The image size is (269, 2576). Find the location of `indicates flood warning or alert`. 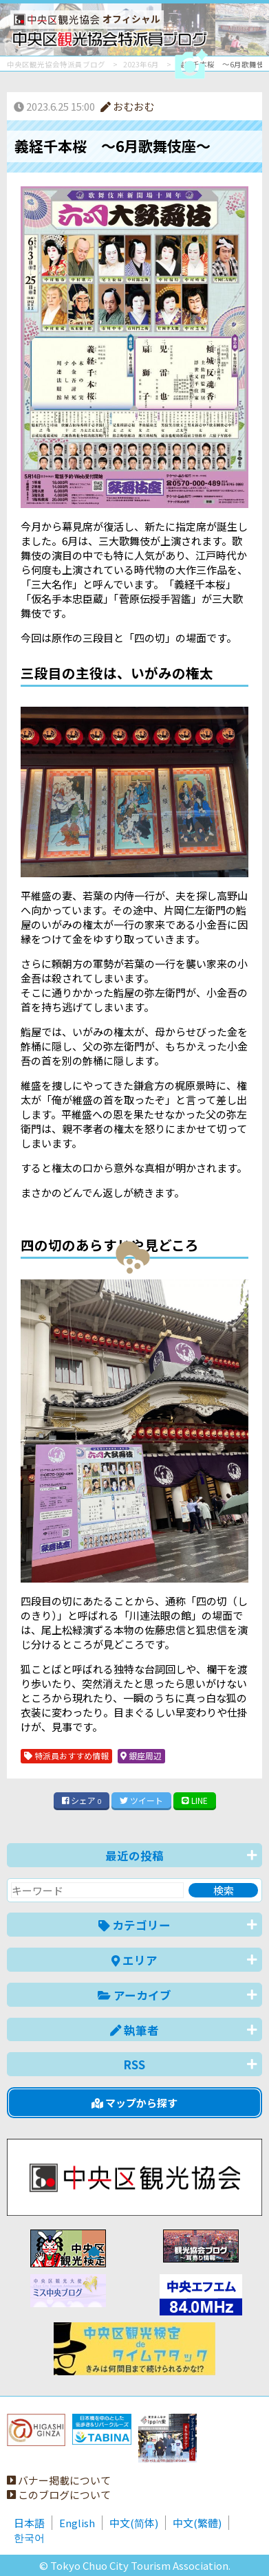

indicates flood warning or alert is located at coordinates (94, 2253).